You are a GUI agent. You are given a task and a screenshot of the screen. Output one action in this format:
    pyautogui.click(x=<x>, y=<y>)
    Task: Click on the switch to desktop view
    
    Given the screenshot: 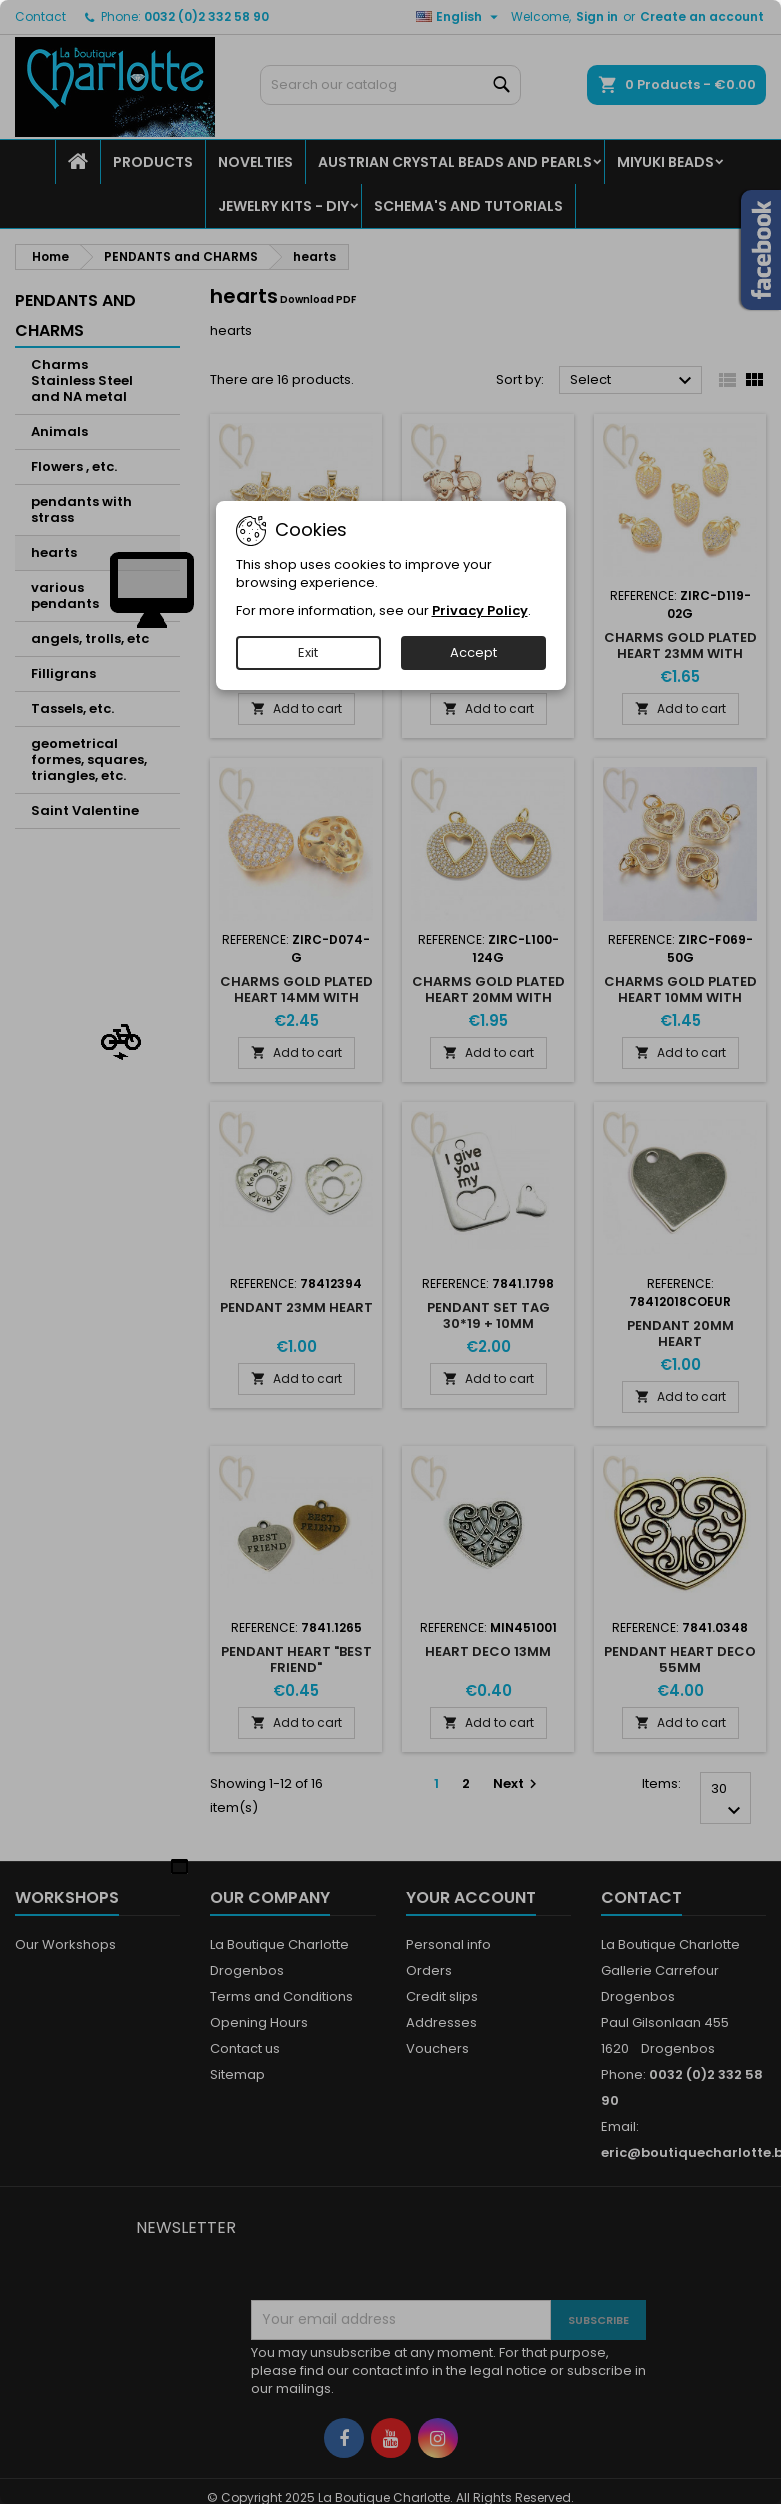 What is the action you would take?
    pyautogui.click(x=152, y=590)
    